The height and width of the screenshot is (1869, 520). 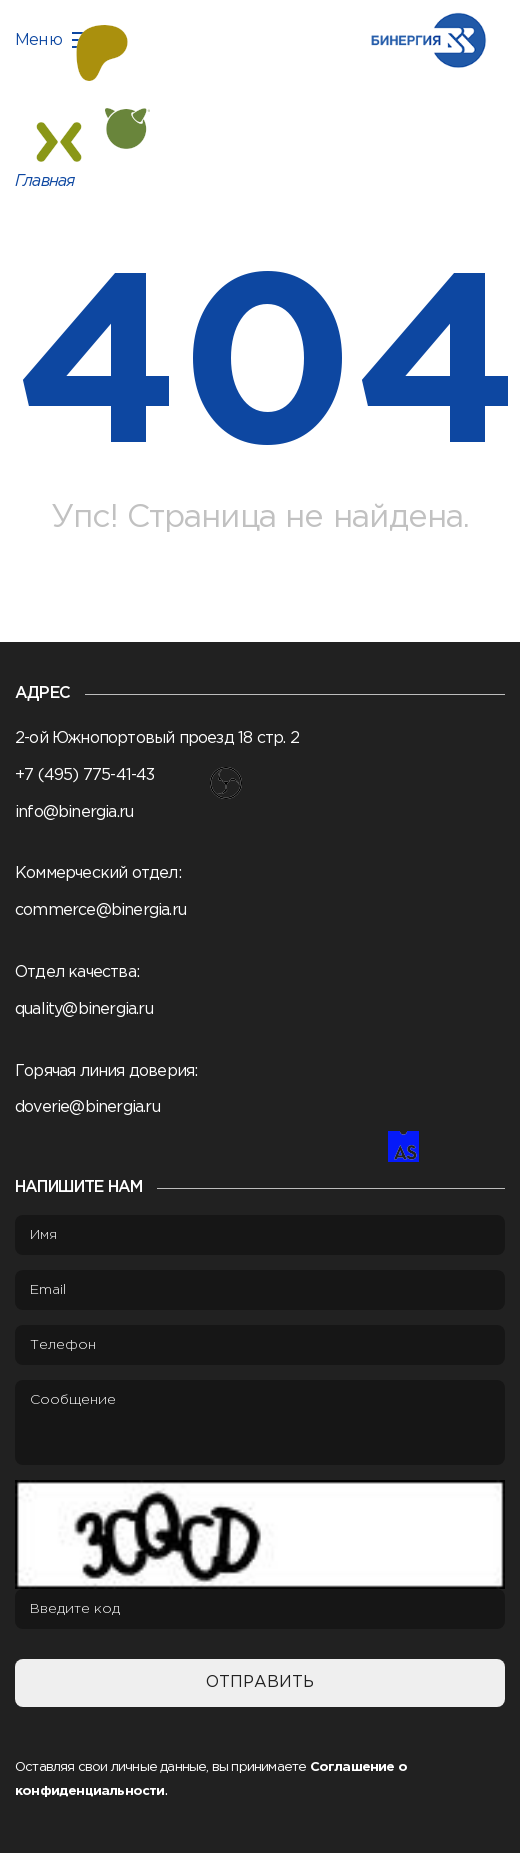 What do you see at coordinates (226, 783) in the screenshot?
I see `open OBS Studio for streaming or recording` at bounding box center [226, 783].